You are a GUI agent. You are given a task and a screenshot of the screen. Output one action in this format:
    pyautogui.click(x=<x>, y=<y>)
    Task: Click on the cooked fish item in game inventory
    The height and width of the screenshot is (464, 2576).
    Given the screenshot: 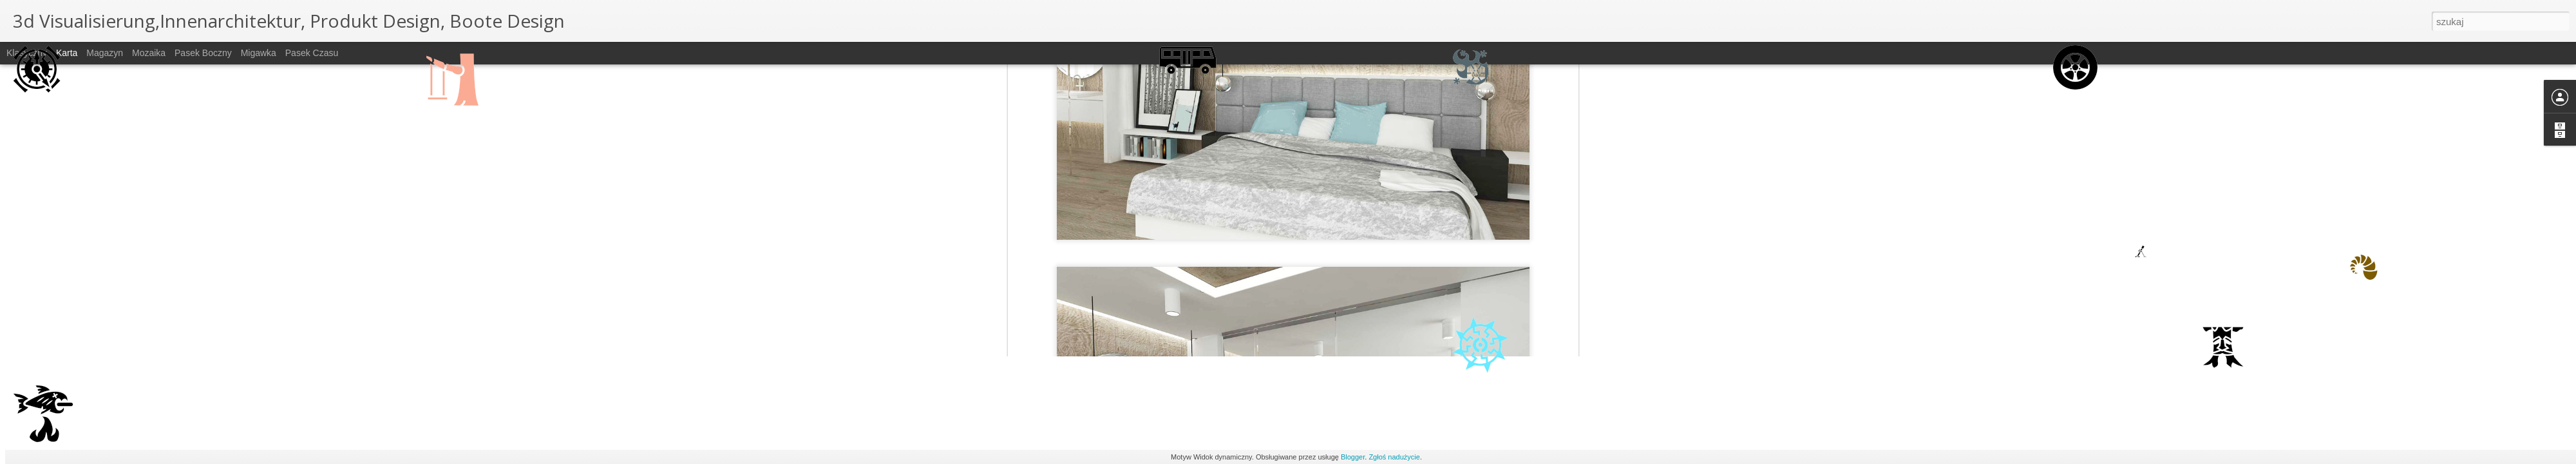 What is the action you would take?
    pyautogui.click(x=43, y=414)
    